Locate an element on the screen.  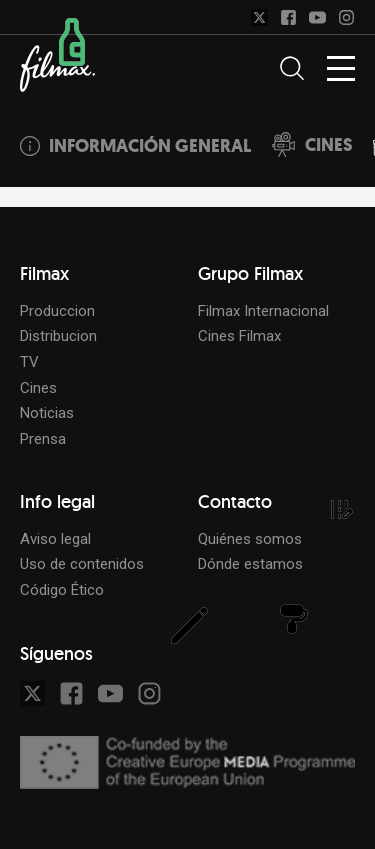
edit content or settings is located at coordinates (189, 625).